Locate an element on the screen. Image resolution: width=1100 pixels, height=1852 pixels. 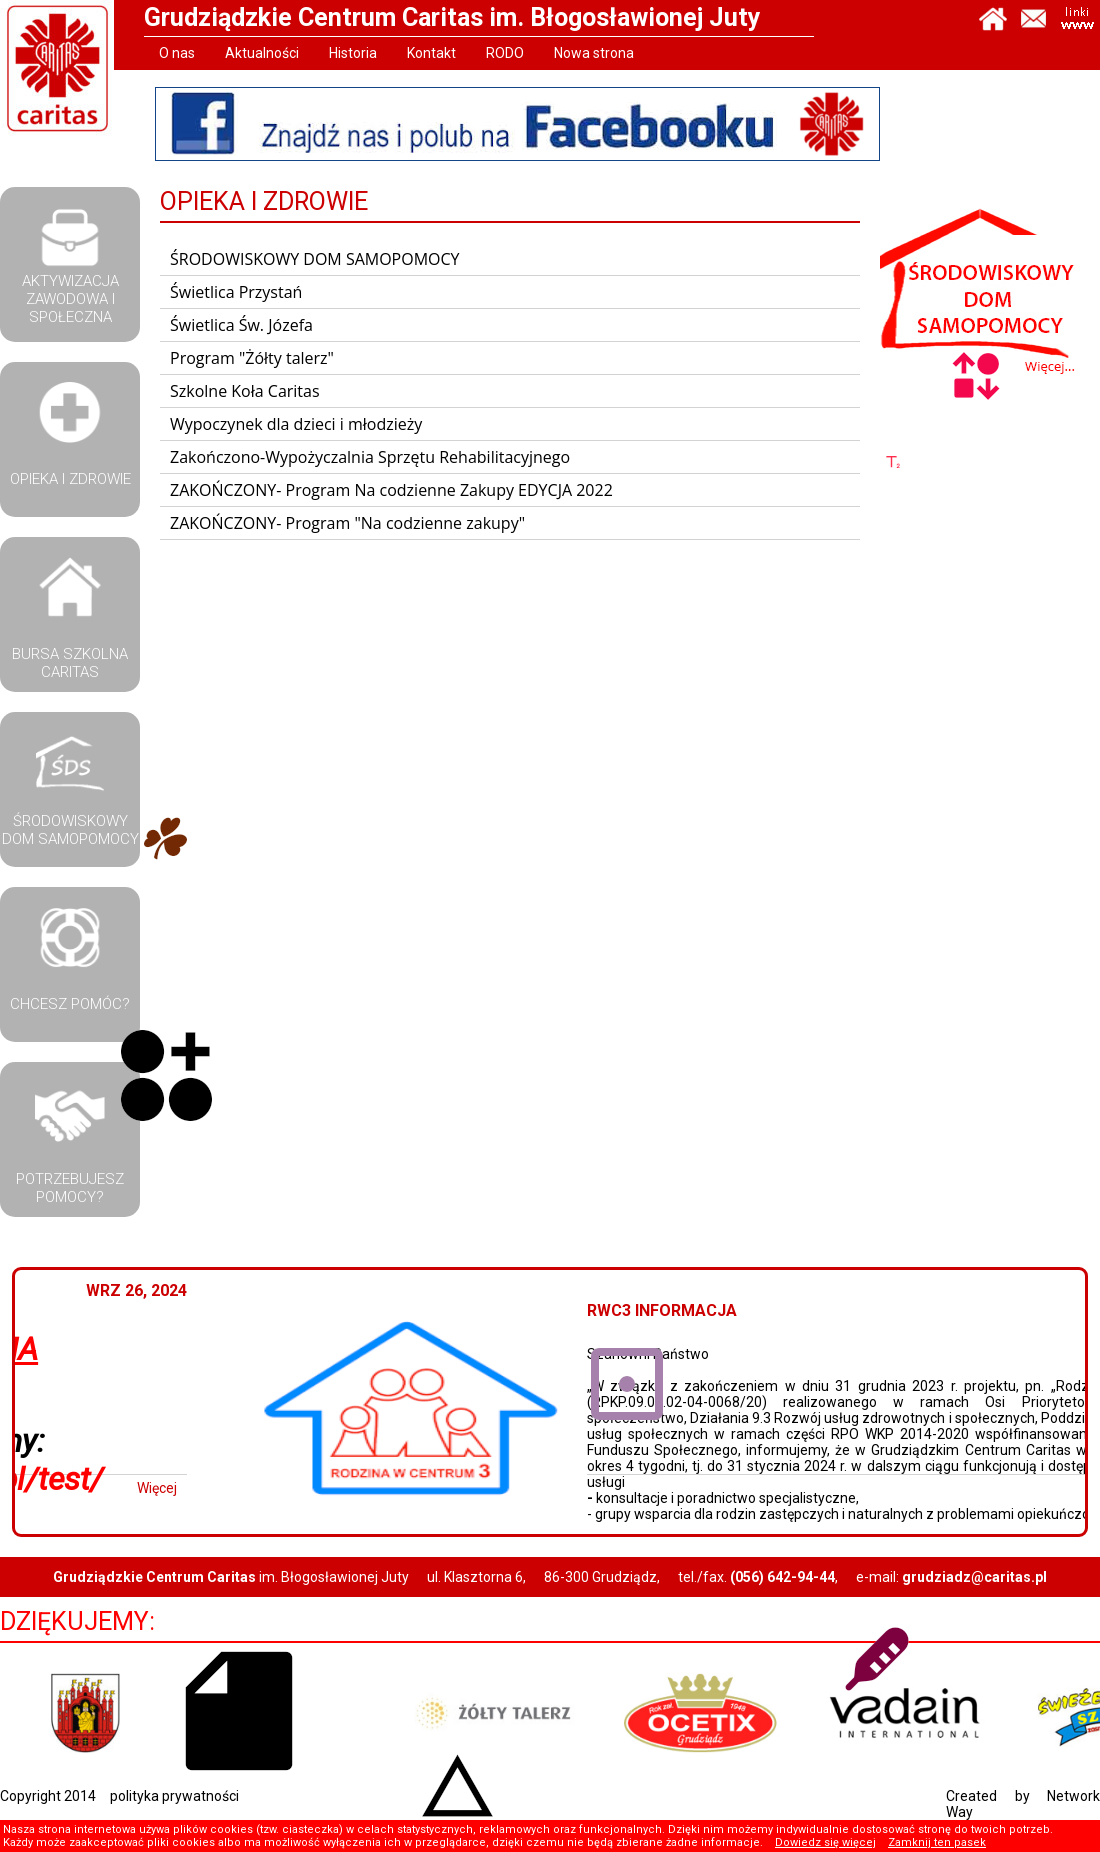
vercel logo is located at coordinates (457, 1785).